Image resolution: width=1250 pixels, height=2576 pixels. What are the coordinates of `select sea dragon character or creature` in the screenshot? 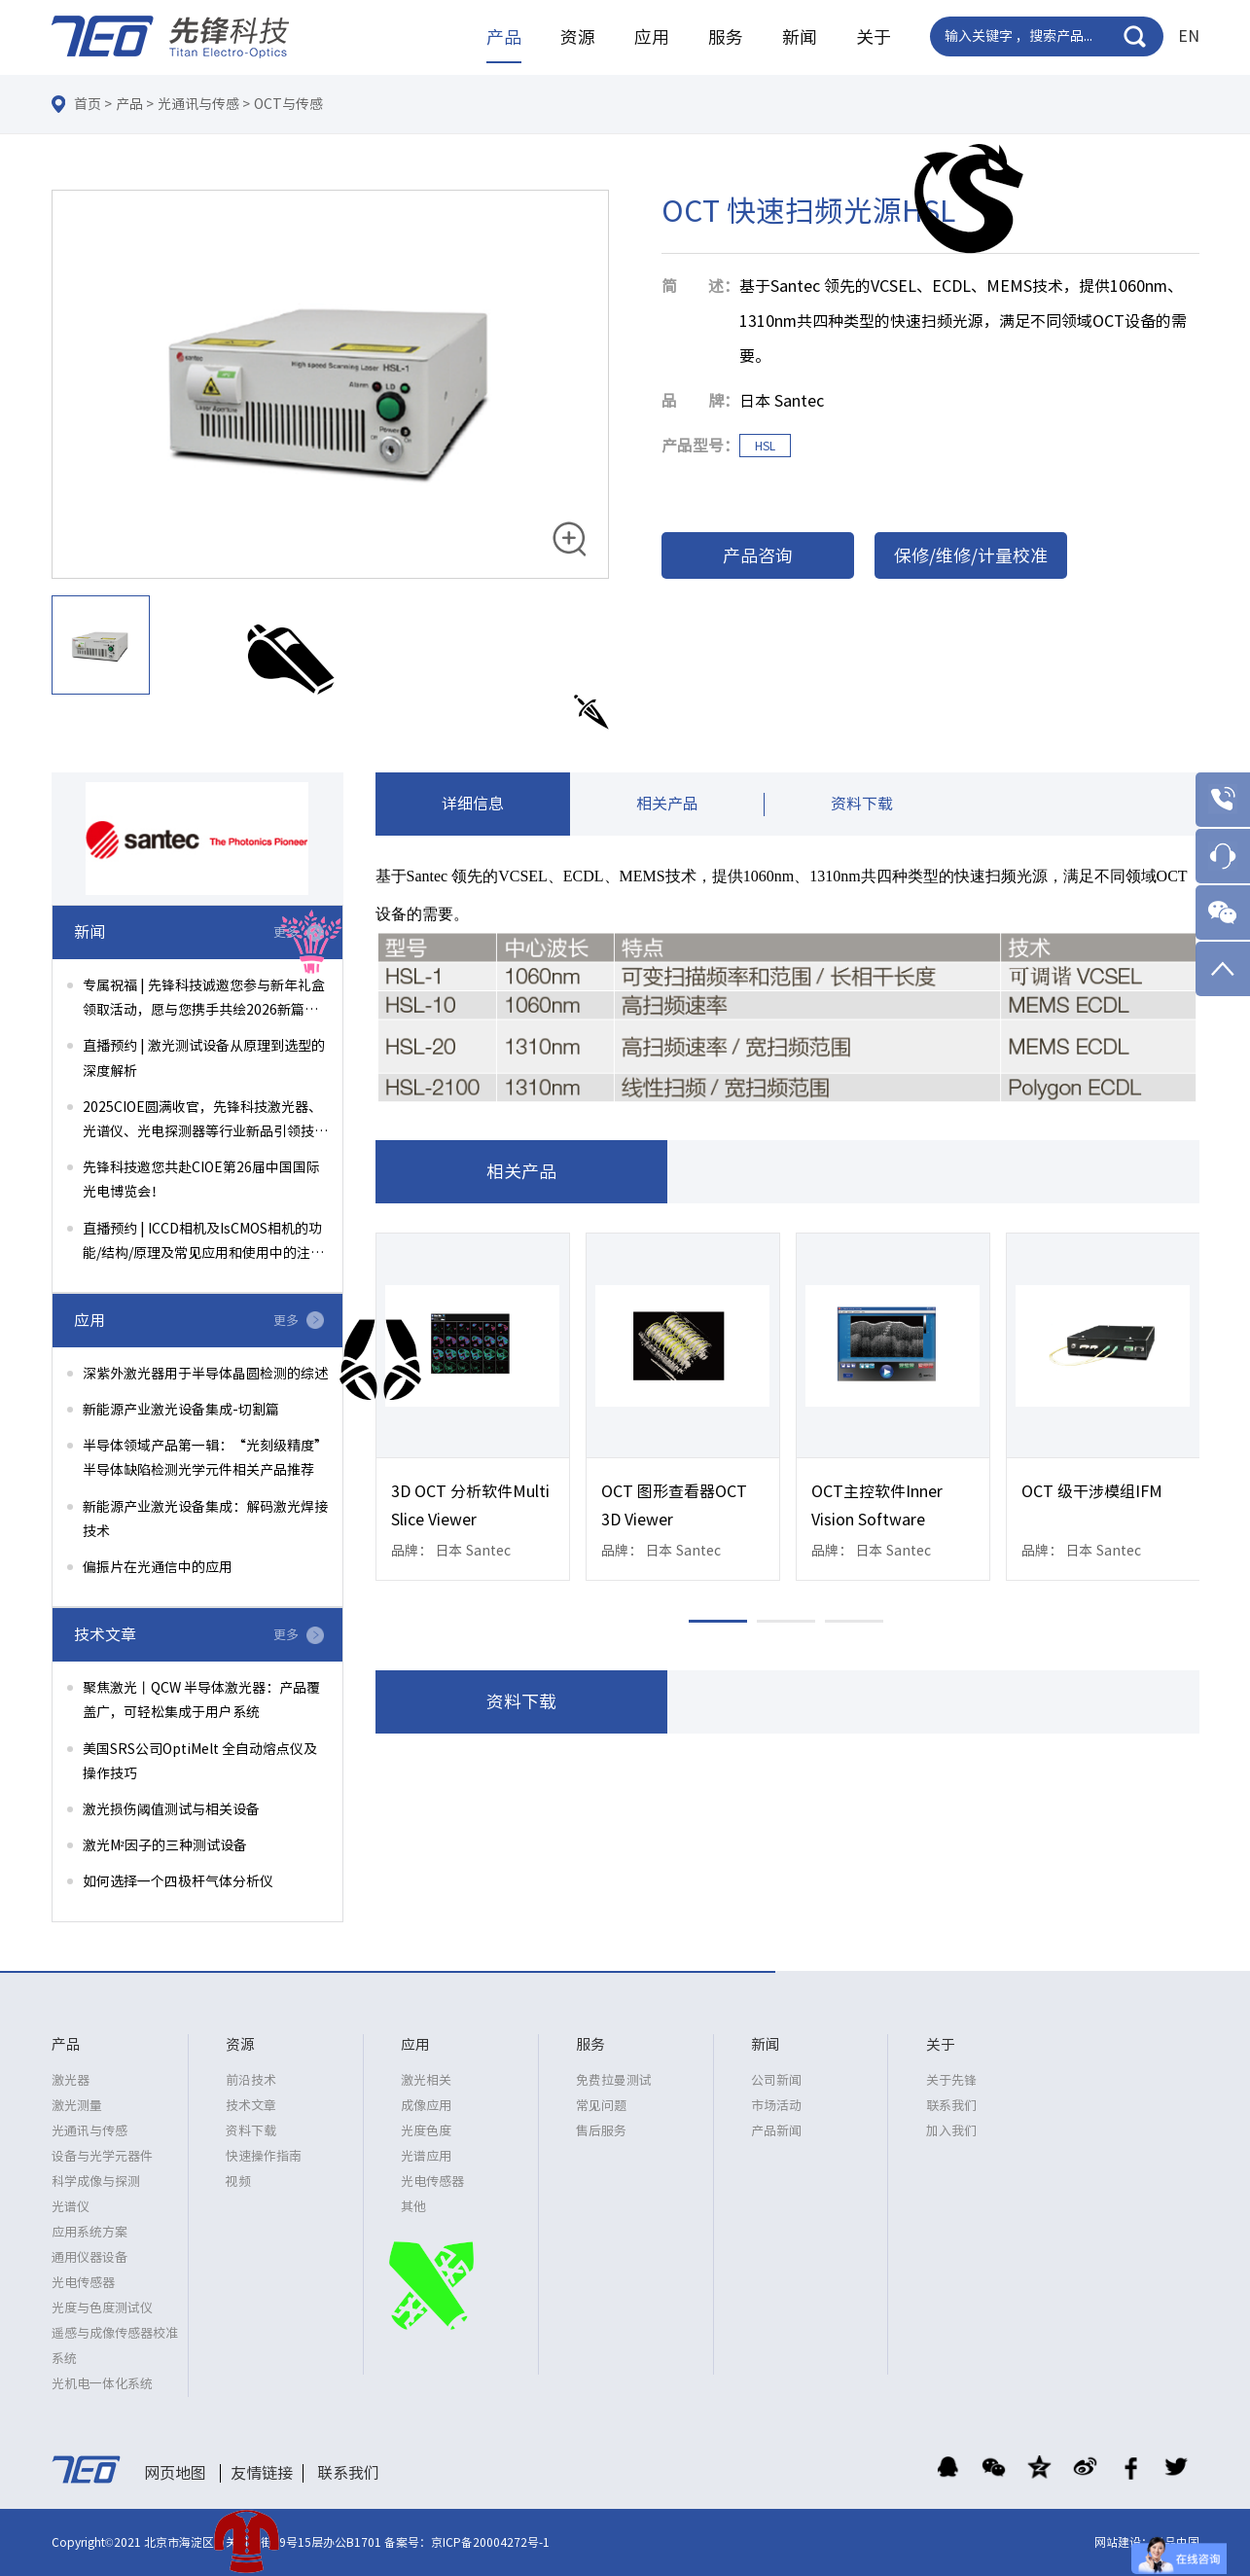 It's located at (969, 197).